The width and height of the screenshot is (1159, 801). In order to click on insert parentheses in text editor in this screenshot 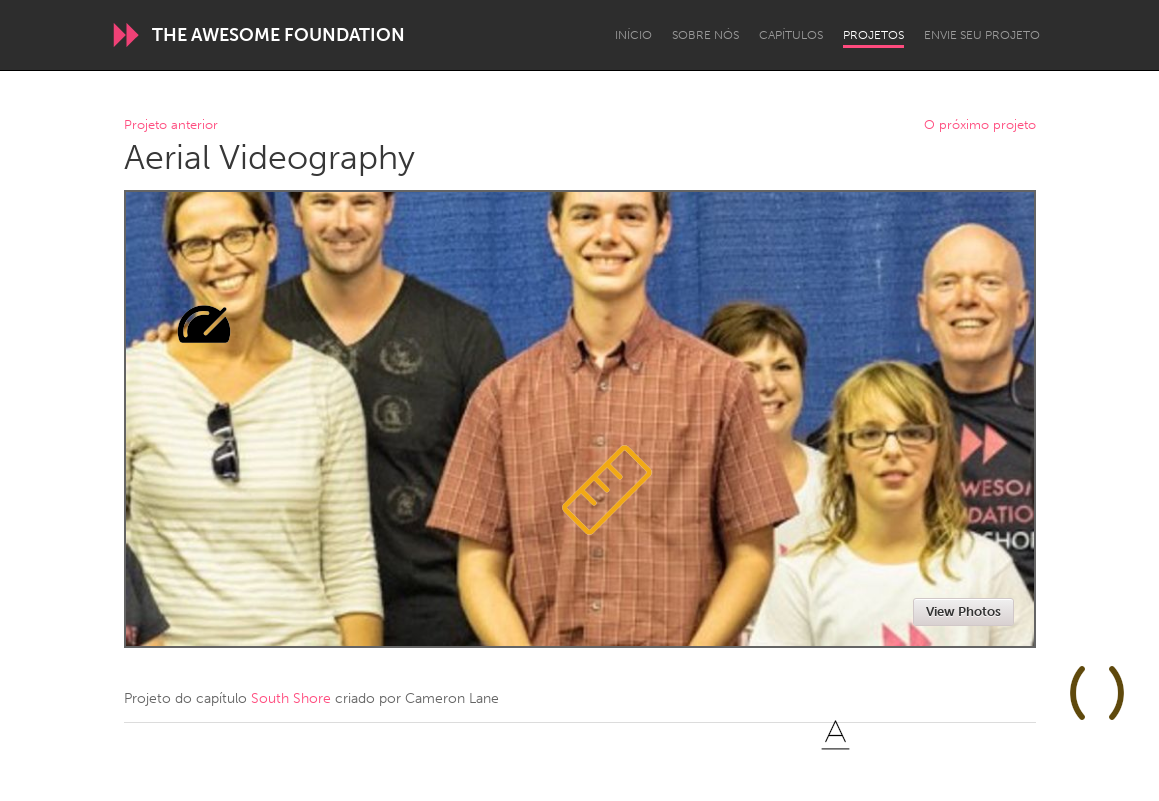, I will do `click(1097, 693)`.